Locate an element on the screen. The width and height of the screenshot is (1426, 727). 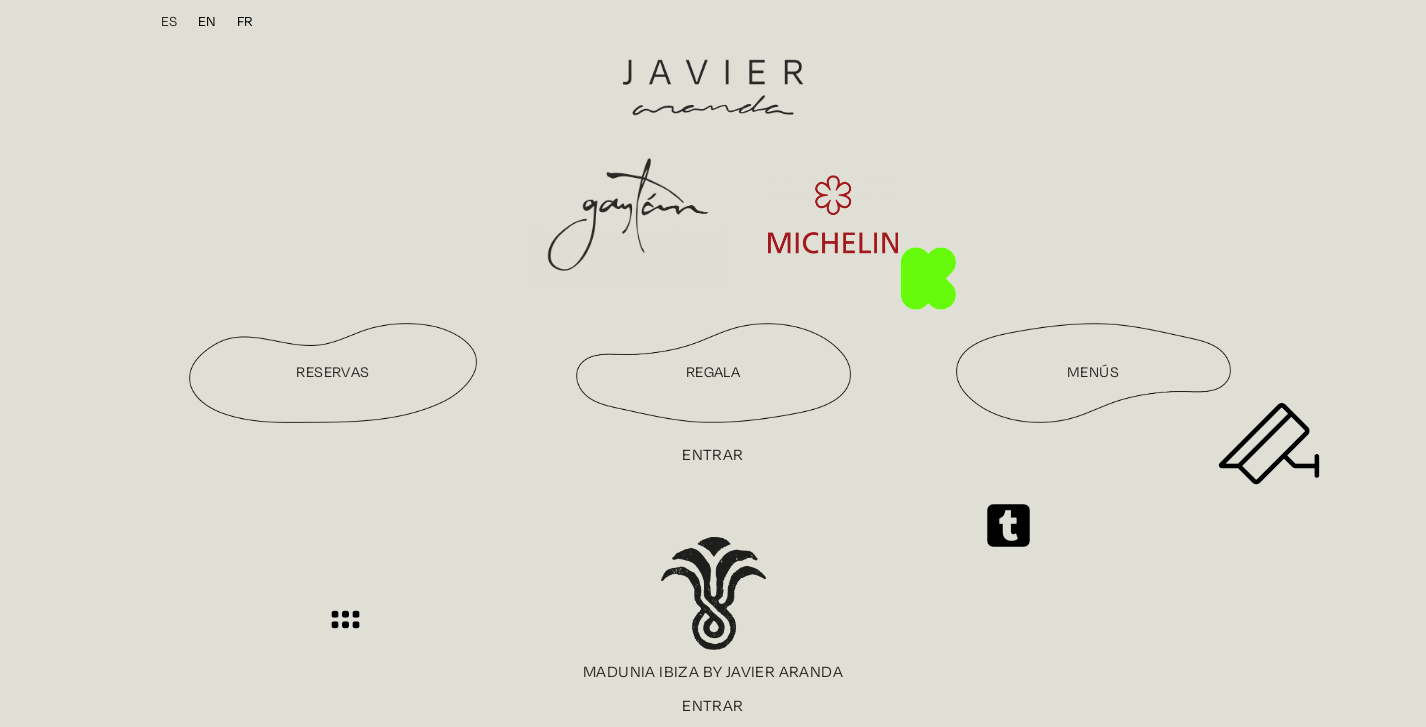
drag to reorder or rearrange items is located at coordinates (345, 619).